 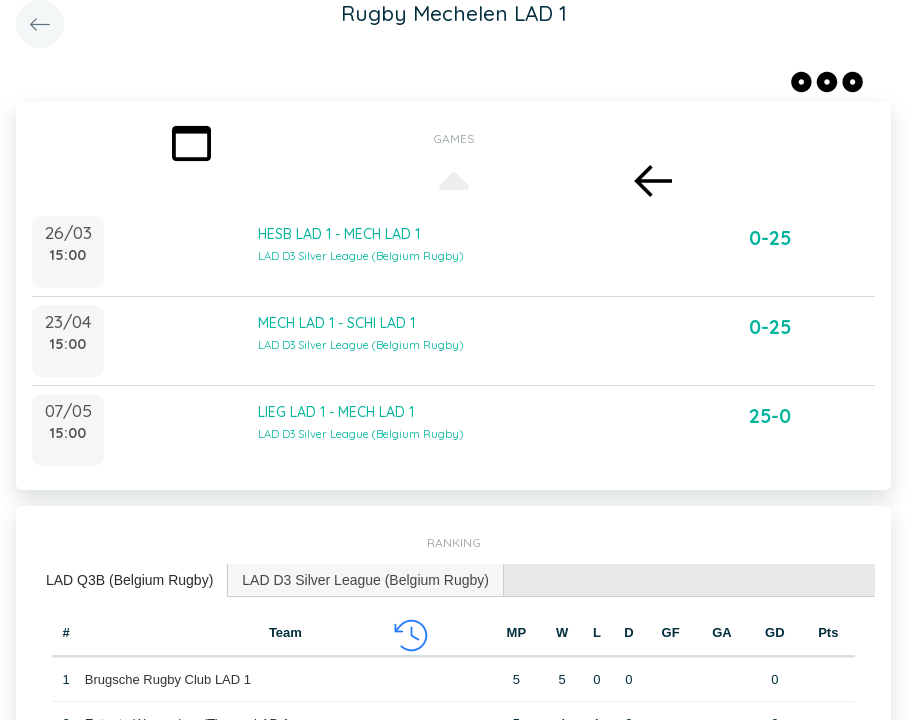 What do you see at coordinates (827, 82) in the screenshot?
I see `open more options menu` at bounding box center [827, 82].